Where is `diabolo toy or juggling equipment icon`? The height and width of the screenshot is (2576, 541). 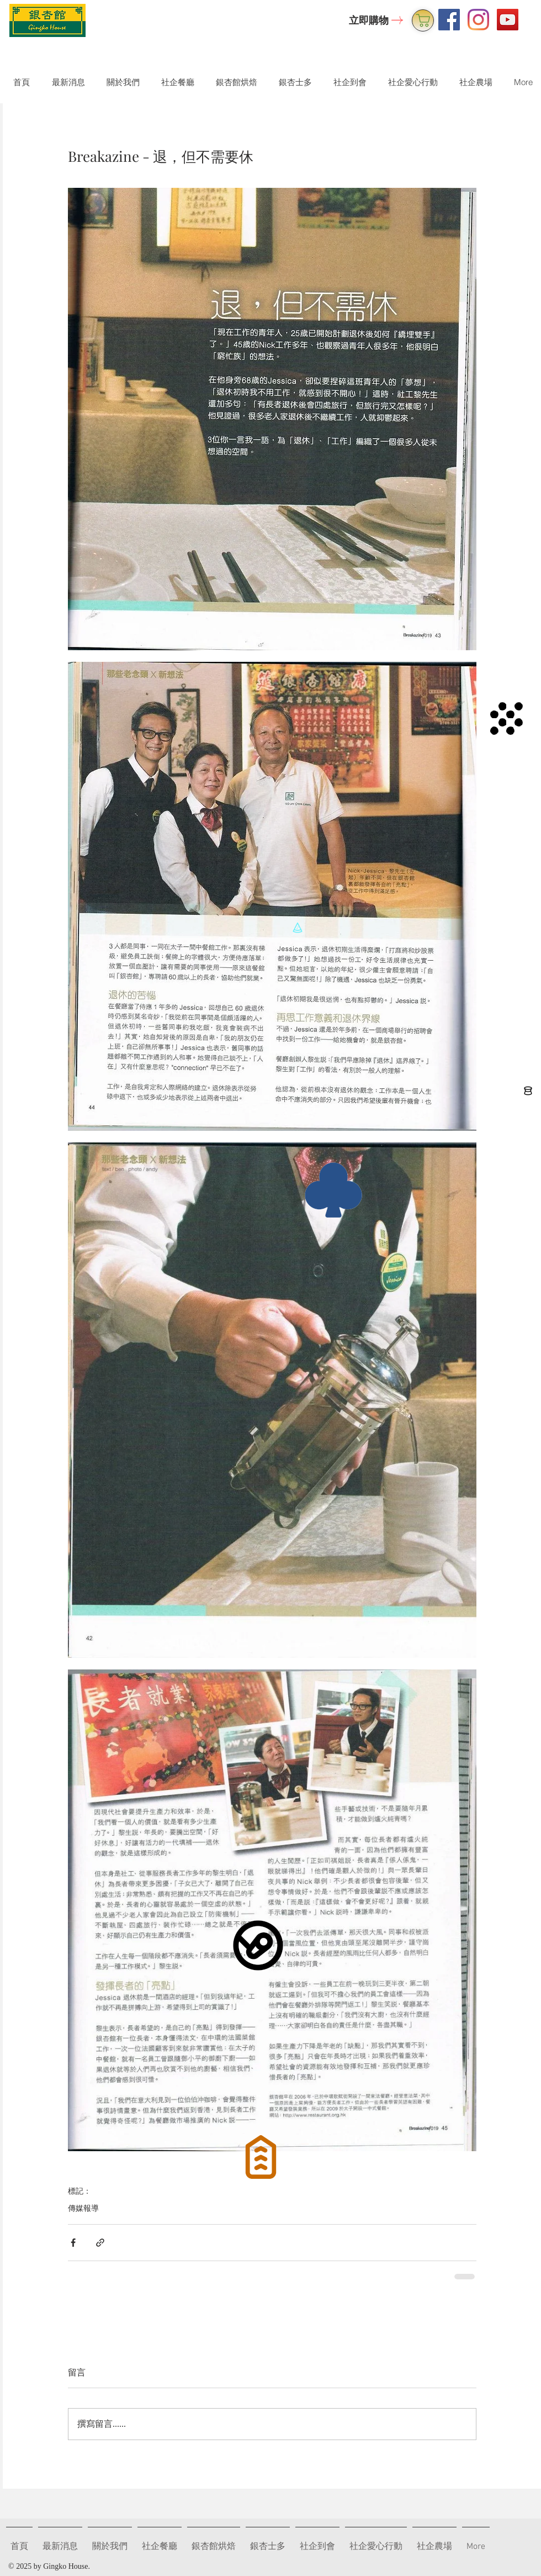
diabolo toy or juggling equipment icon is located at coordinates (528, 1091).